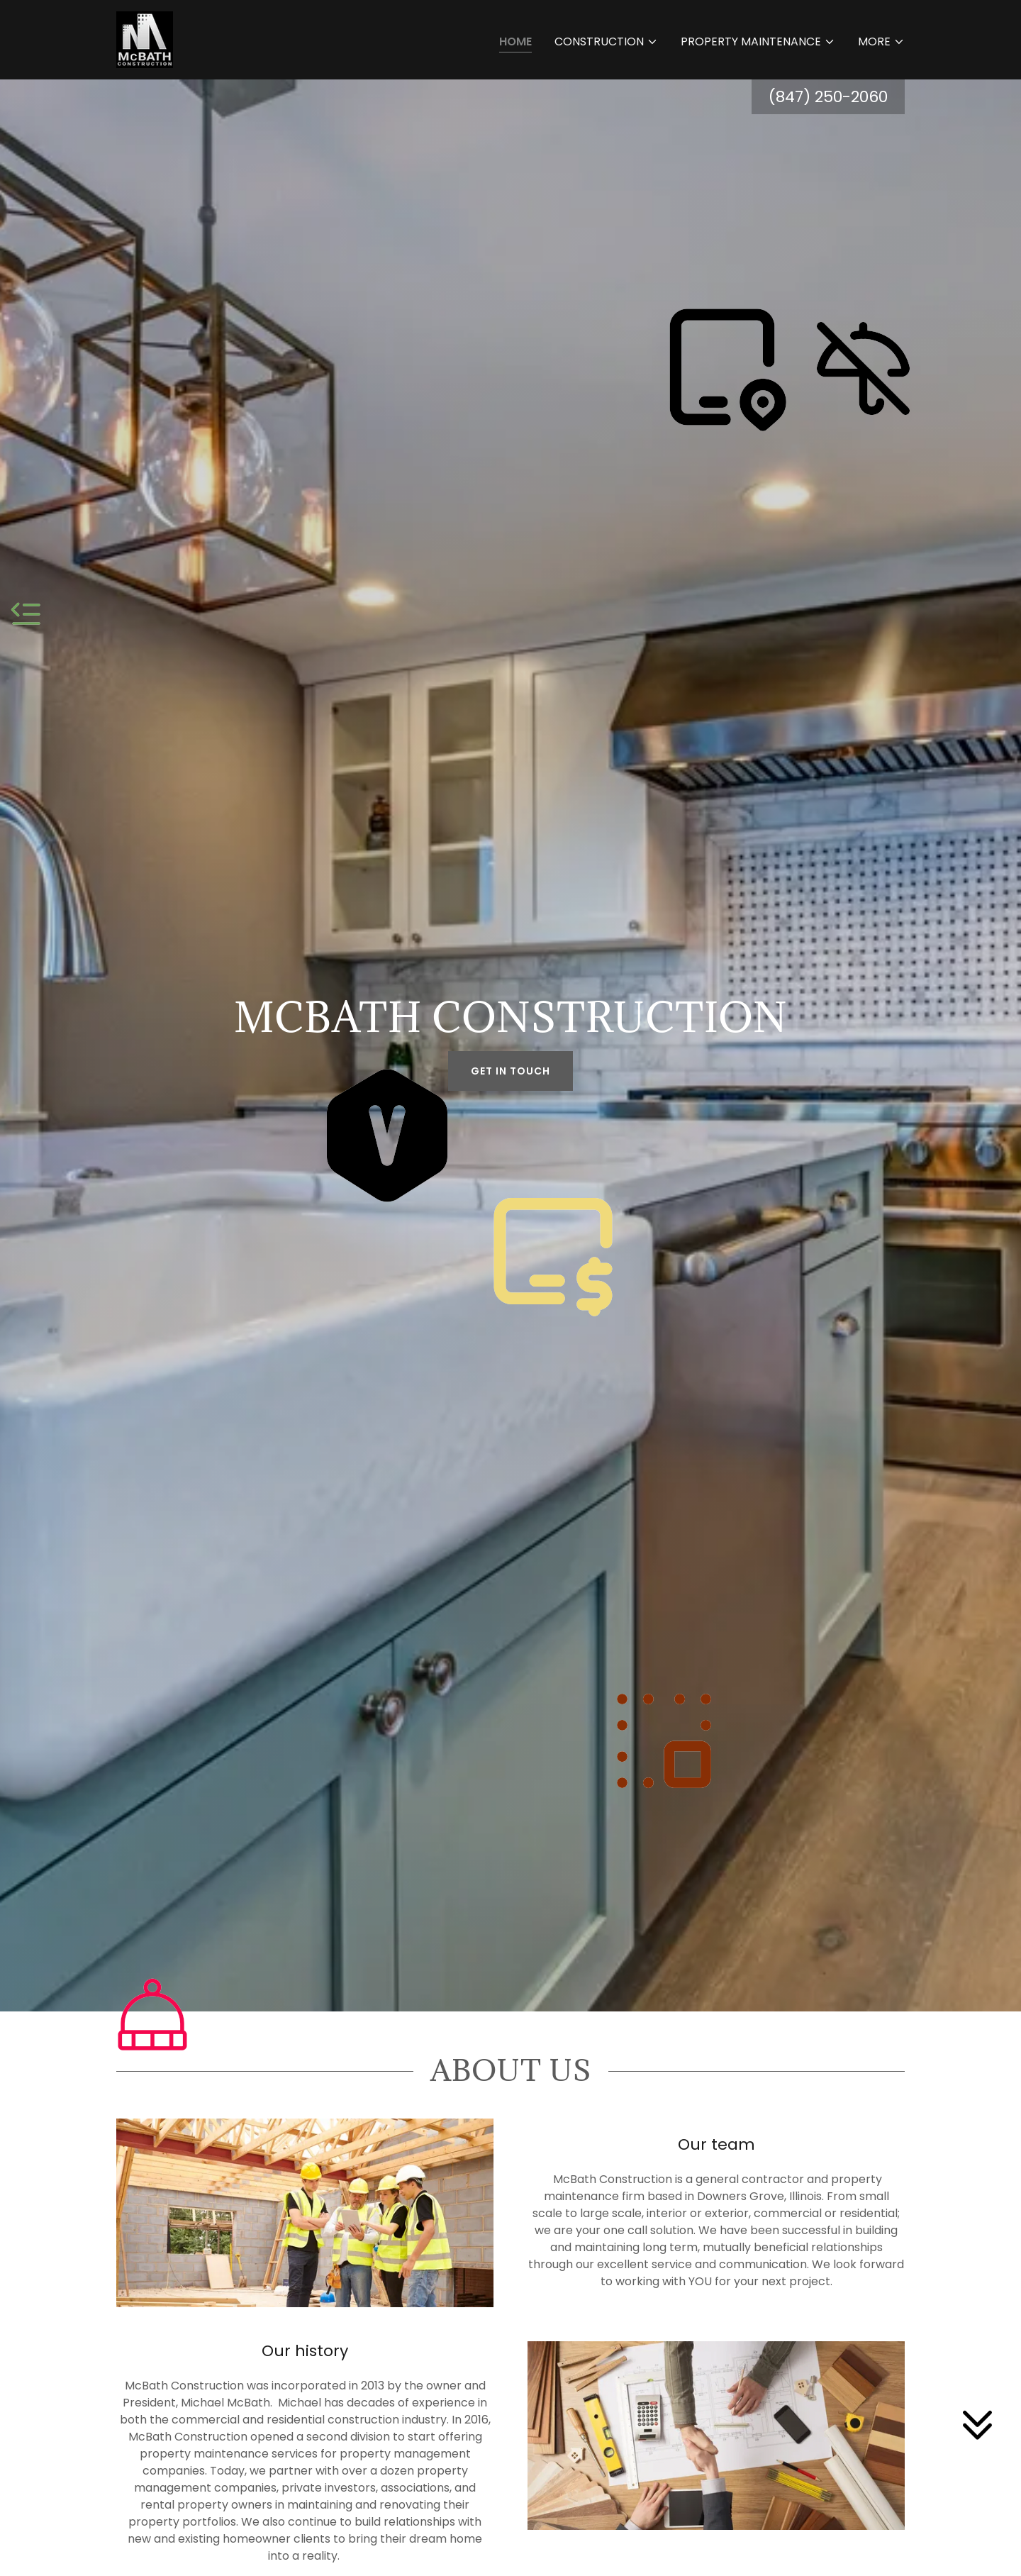 This screenshot has width=1021, height=2576. What do you see at coordinates (152, 2019) in the screenshot?
I see `browse winter apparel or accessories` at bounding box center [152, 2019].